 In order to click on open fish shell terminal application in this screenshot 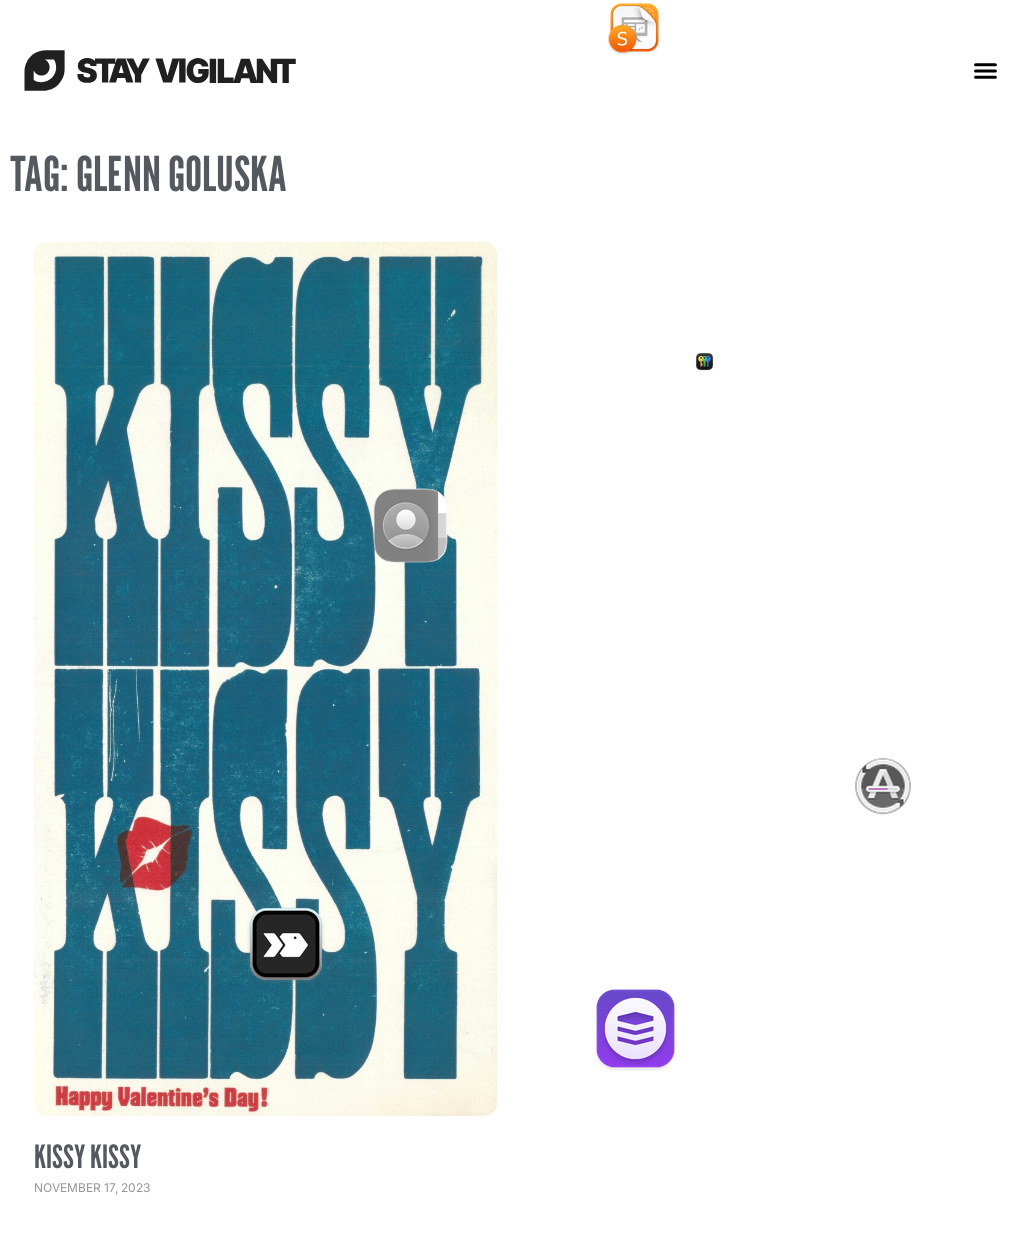, I will do `click(286, 944)`.